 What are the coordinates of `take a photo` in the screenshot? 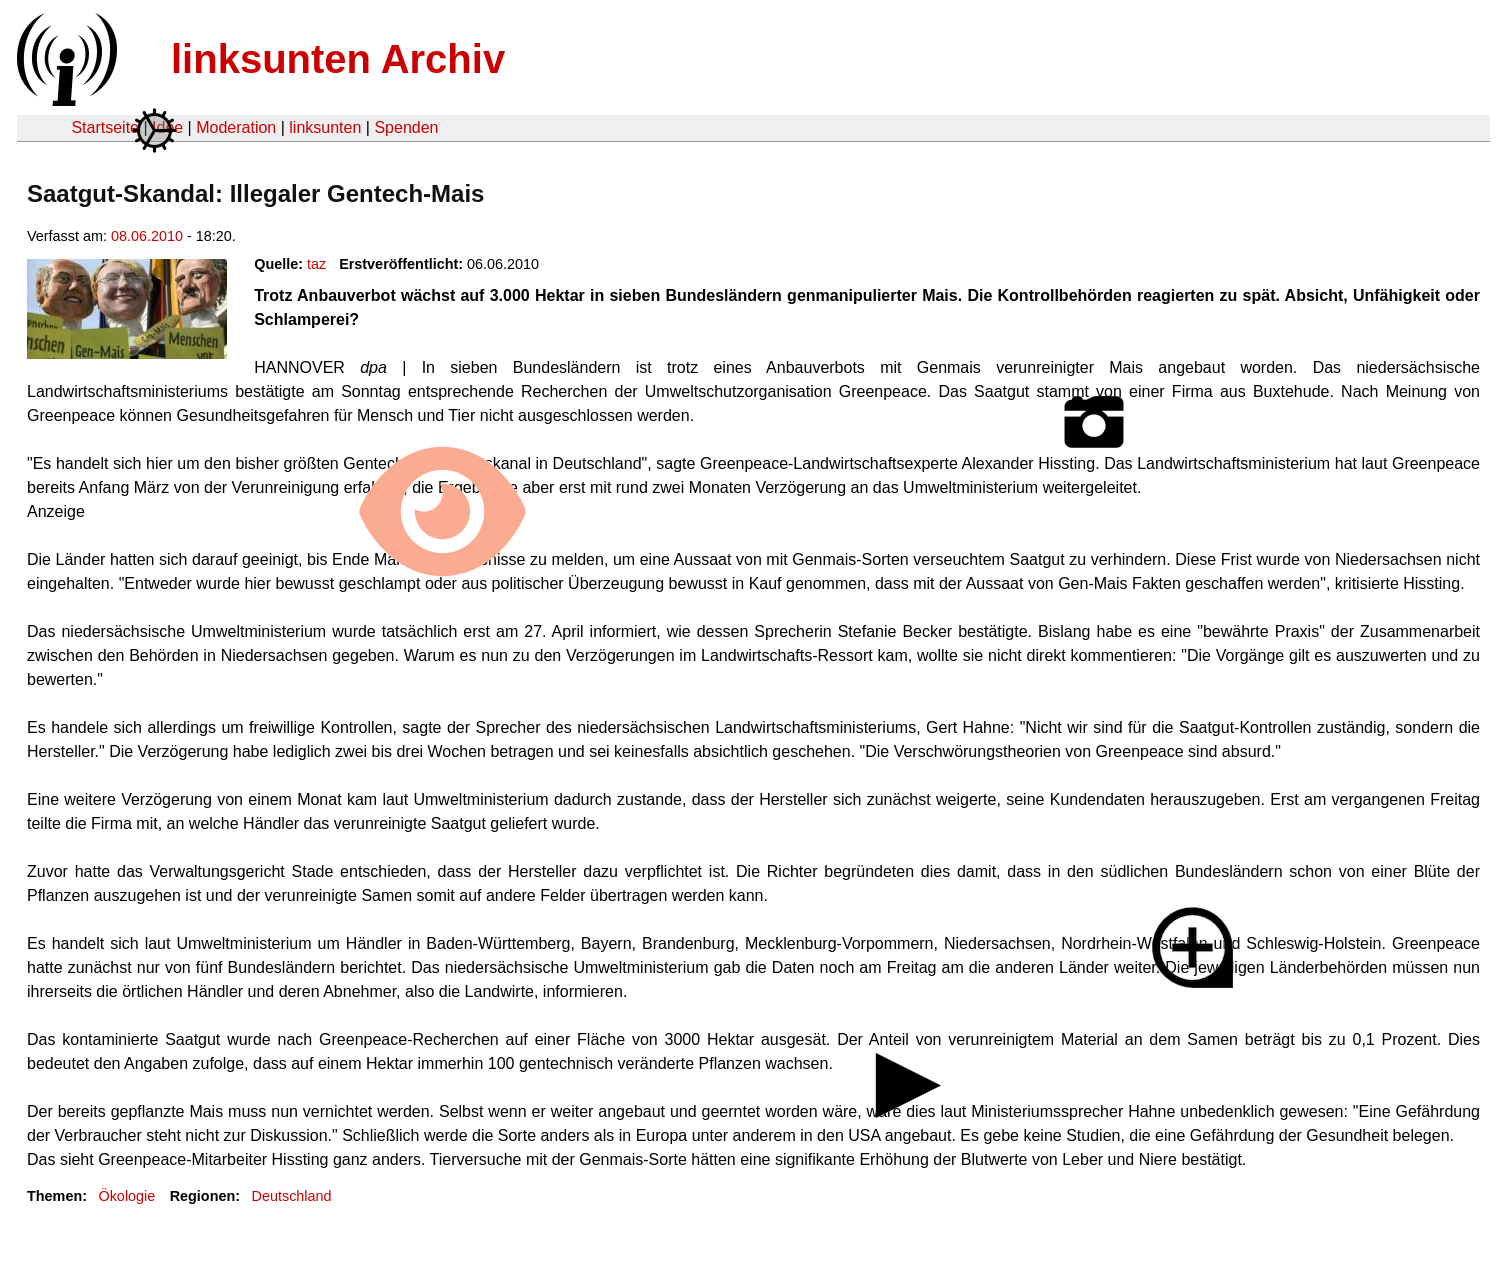 It's located at (1094, 422).